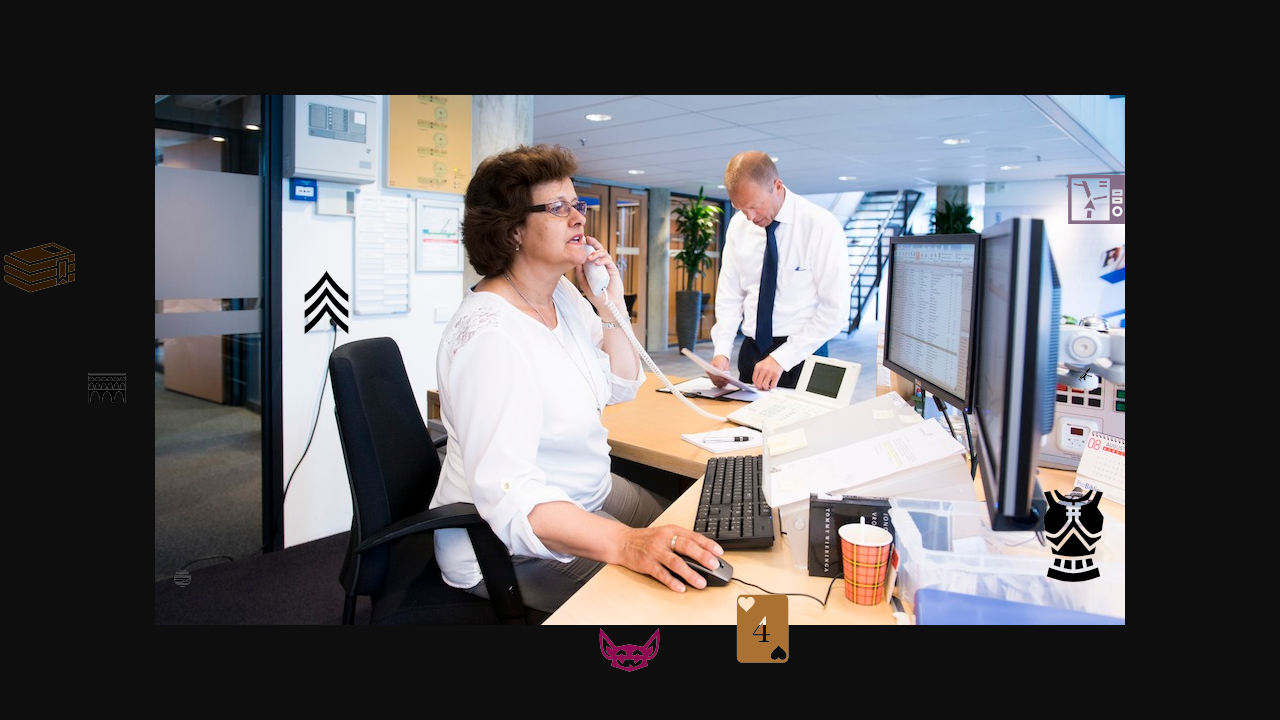  What do you see at coordinates (762, 628) in the screenshot?
I see `four of hearts playing card` at bounding box center [762, 628].